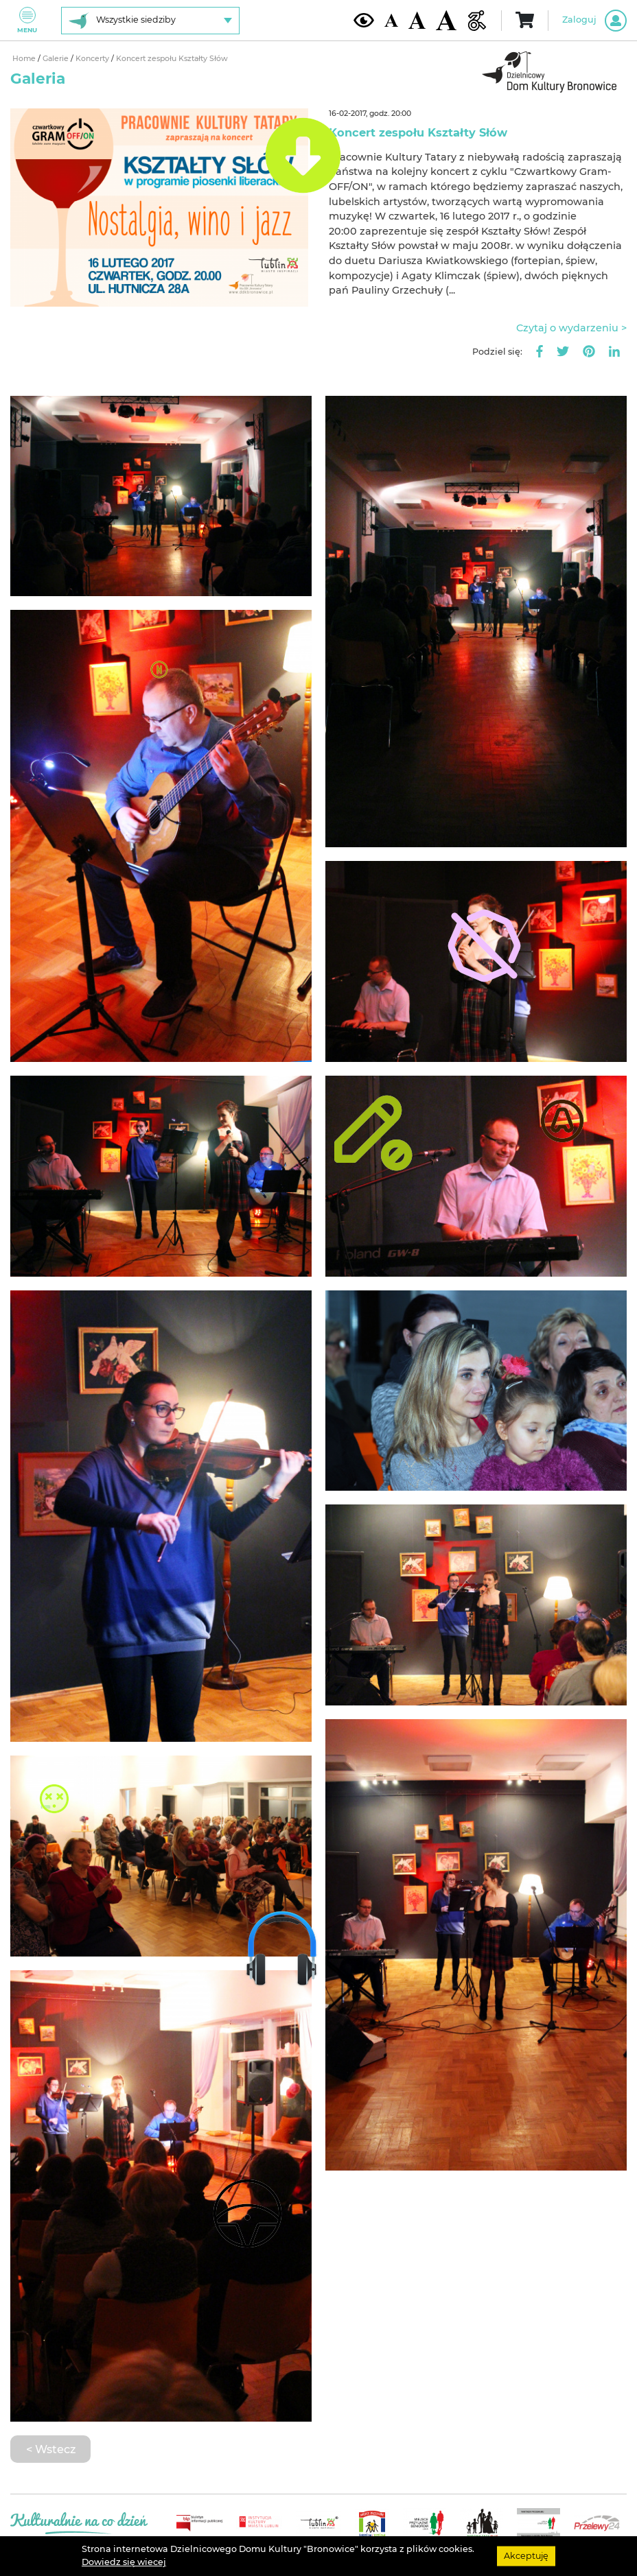 The image size is (637, 2576). What do you see at coordinates (159, 670) in the screenshot?
I see `indicates a north direction marker on a map or compass` at bounding box center [159, 670].